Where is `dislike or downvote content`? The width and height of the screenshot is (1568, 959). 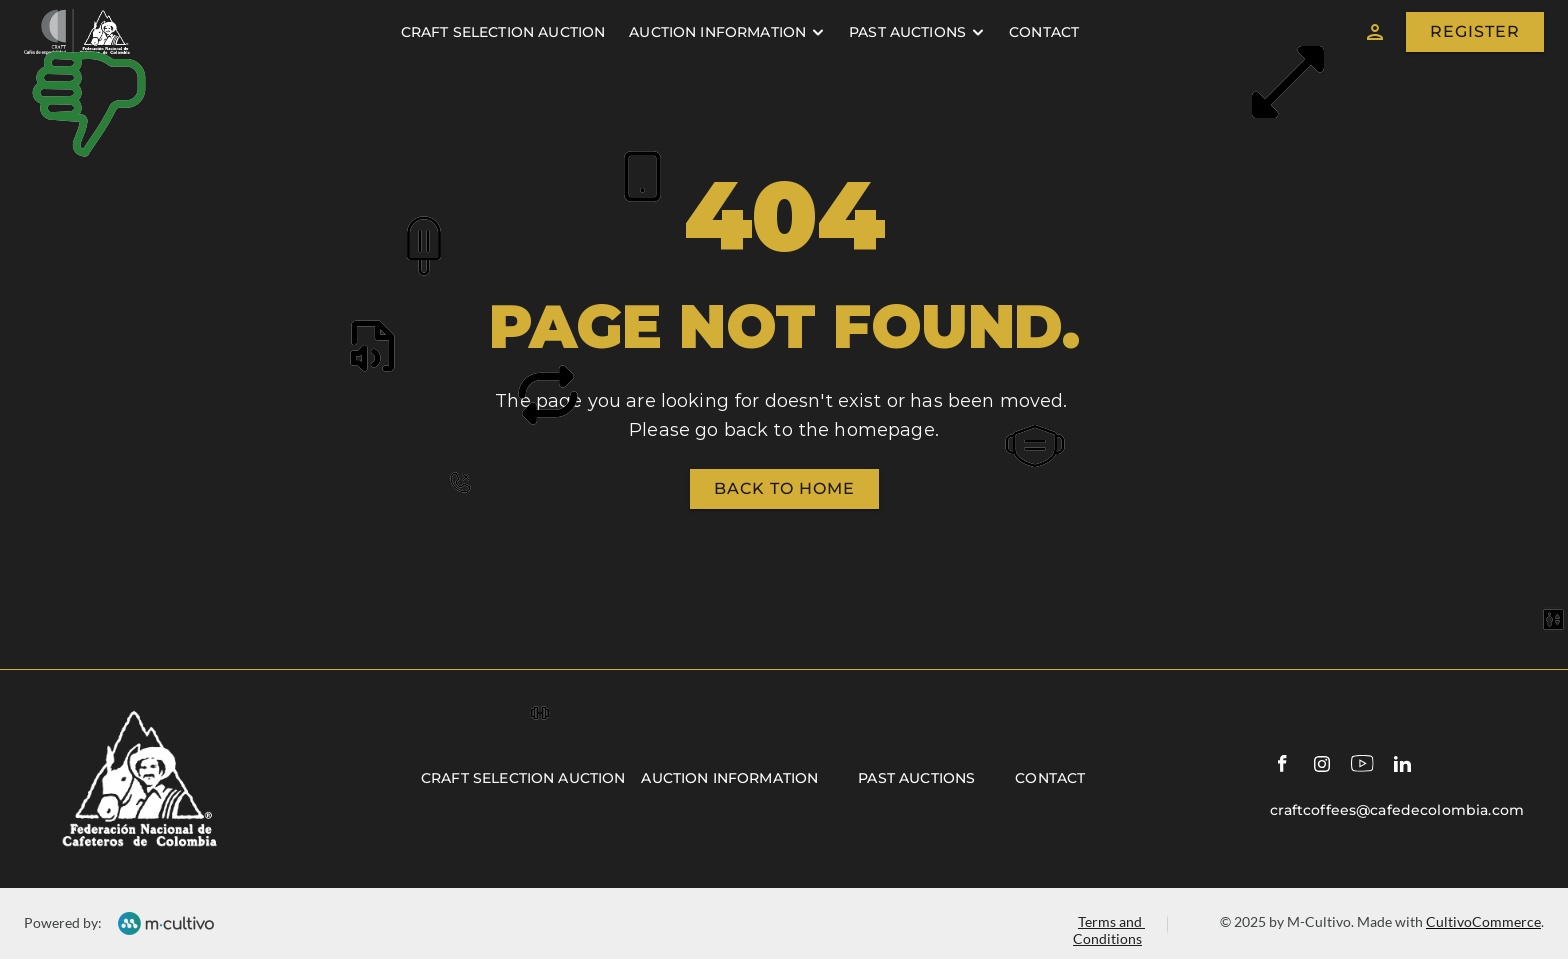 dislike or downvote content is located at coordinates (89, 104).